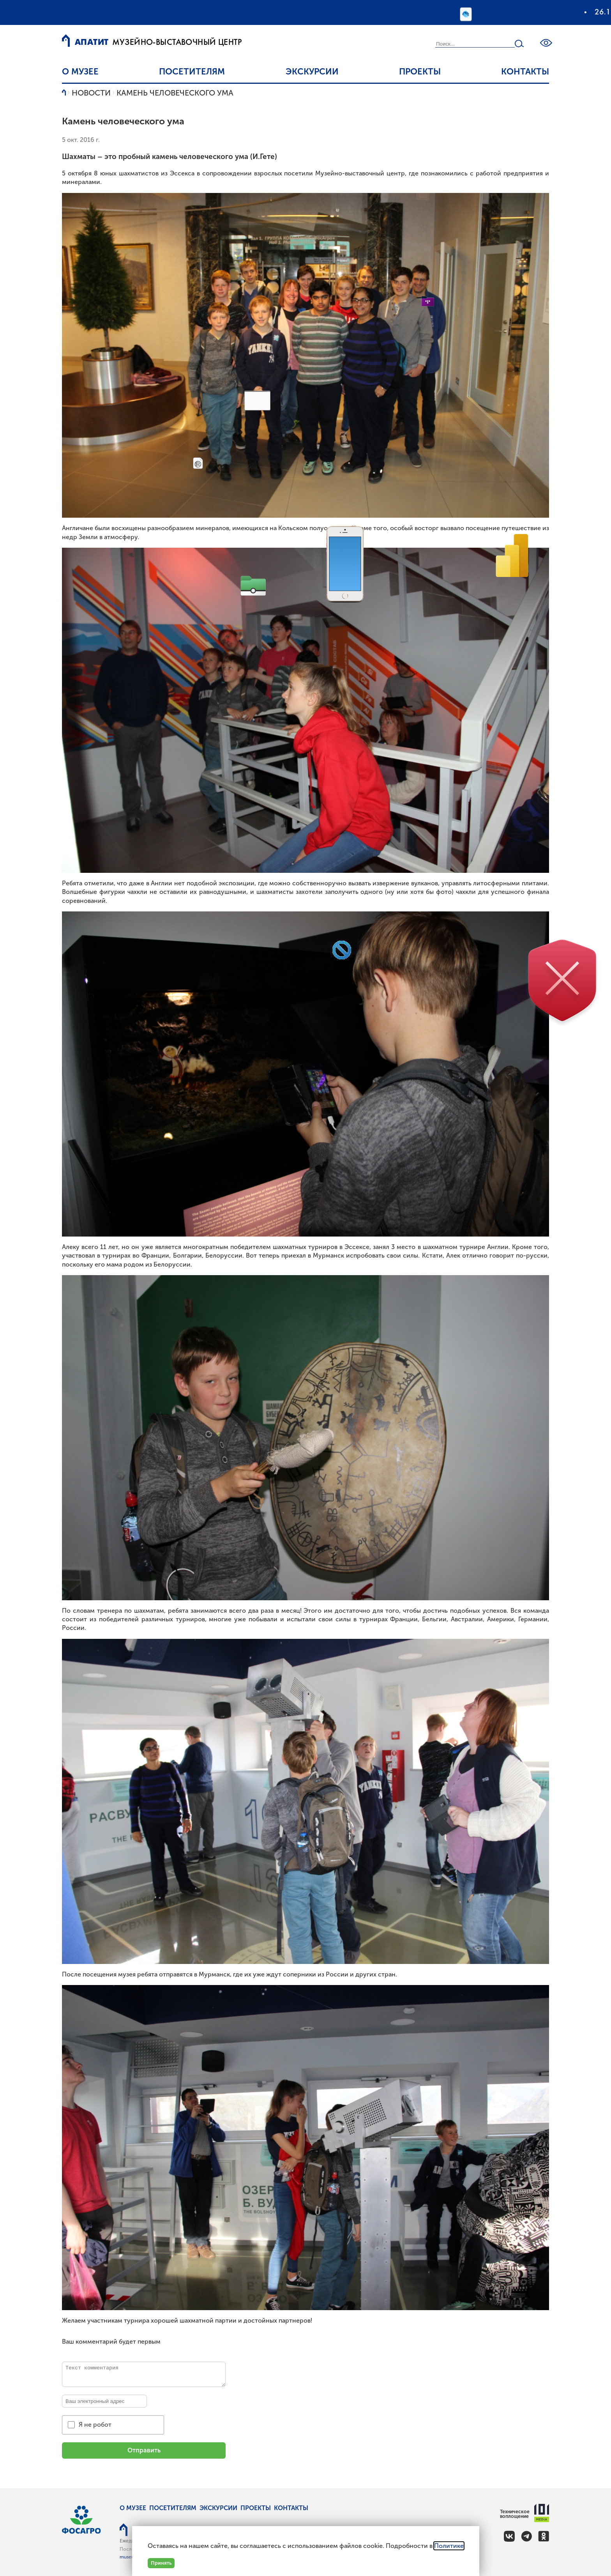  I want to click on indicates access denied or permission blocked, so click(342, 950).